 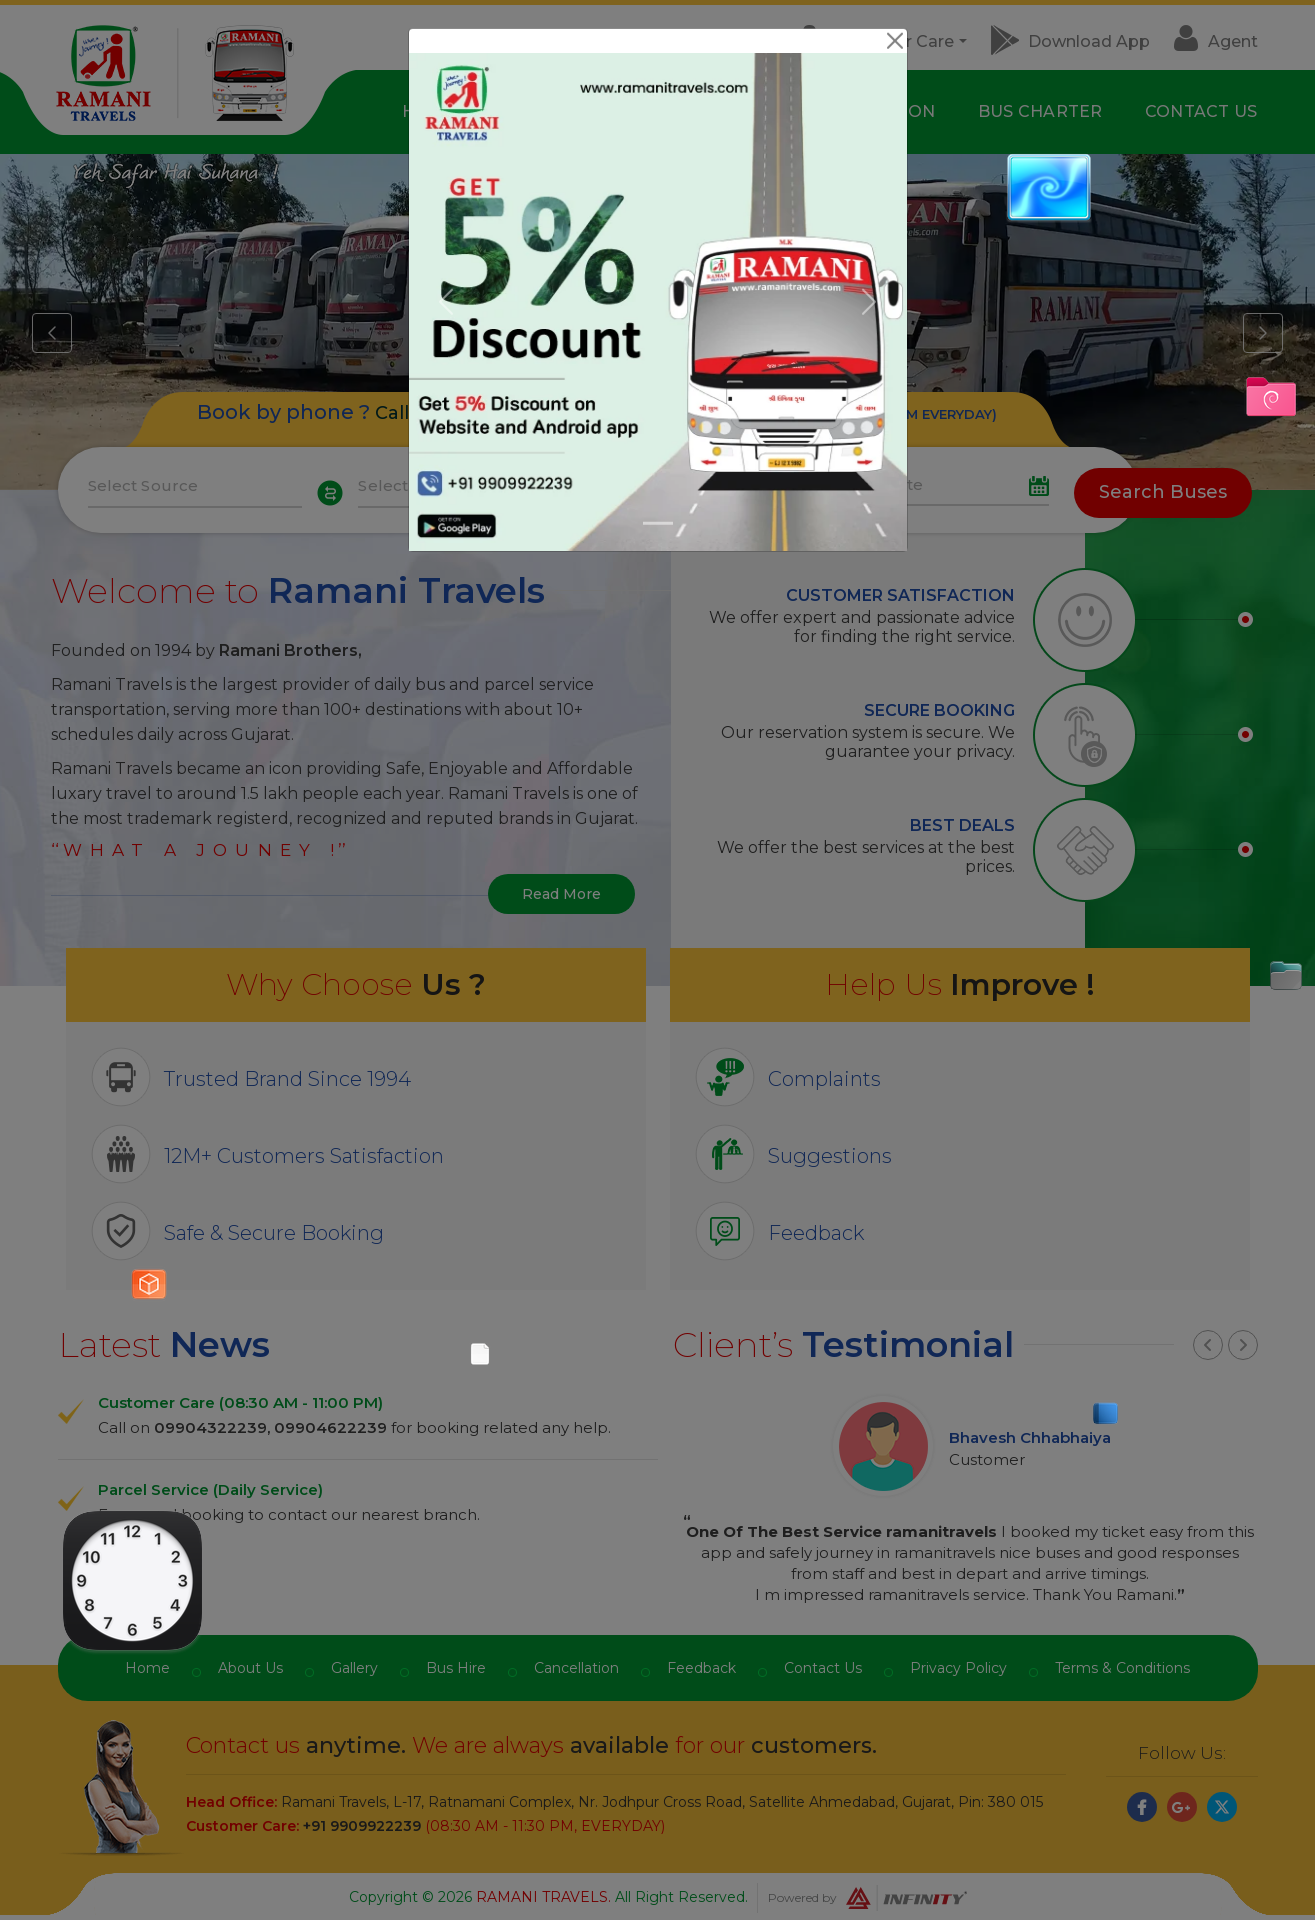 What do you see at coordinates (132, 1580) in the screenshot?
I see `open the clock app` at bounding box center [132, 1580].